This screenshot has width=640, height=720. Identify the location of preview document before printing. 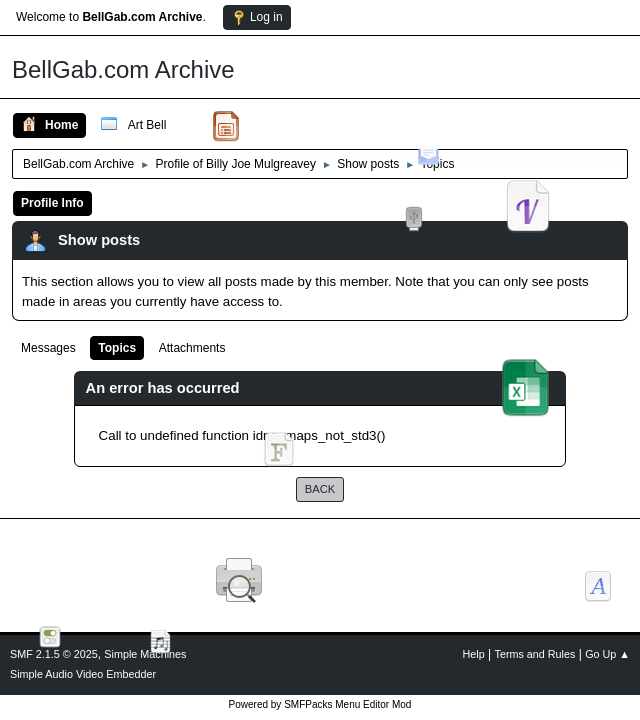
(239, 580).